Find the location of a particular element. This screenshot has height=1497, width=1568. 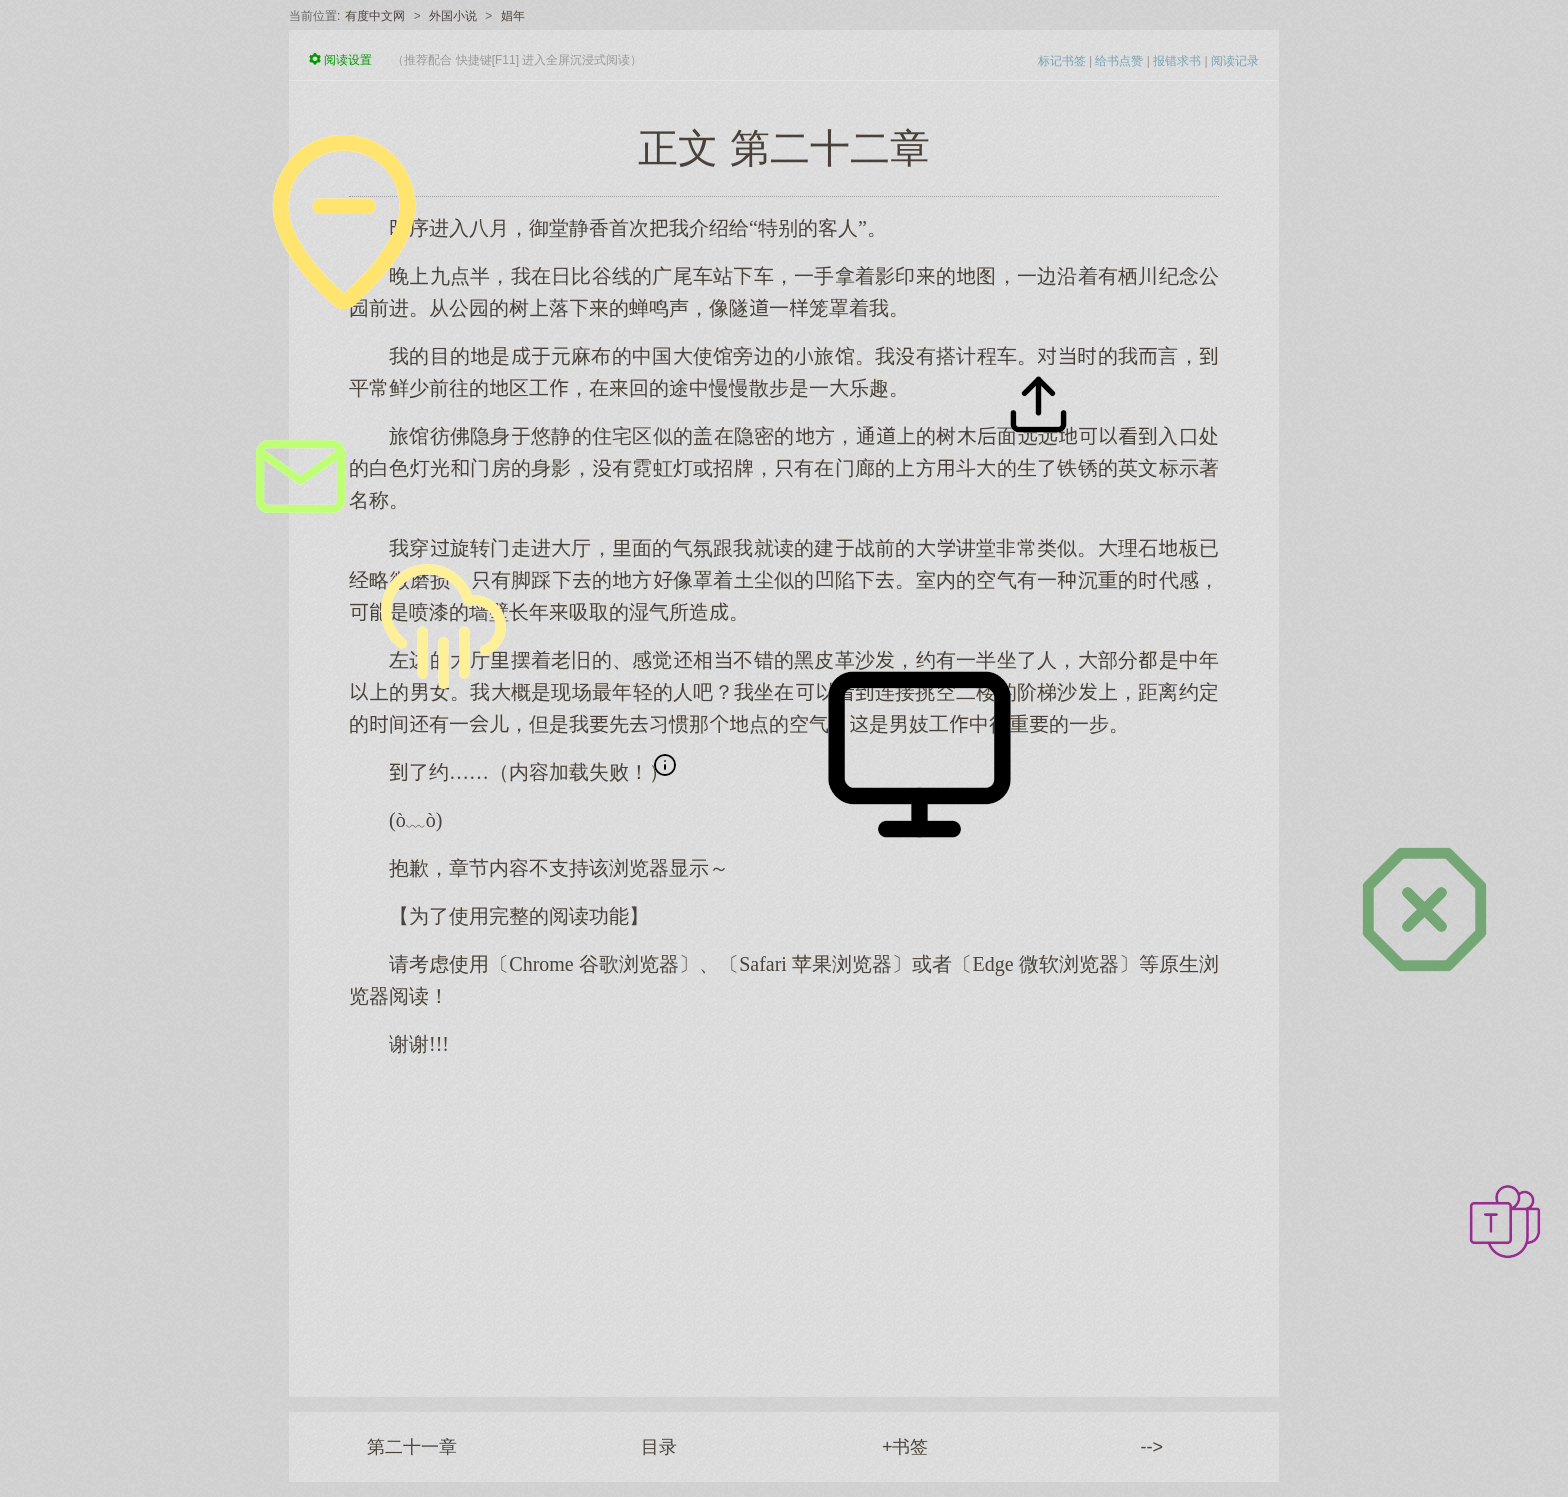

remove a saved location is located at coordinates (344, 222).